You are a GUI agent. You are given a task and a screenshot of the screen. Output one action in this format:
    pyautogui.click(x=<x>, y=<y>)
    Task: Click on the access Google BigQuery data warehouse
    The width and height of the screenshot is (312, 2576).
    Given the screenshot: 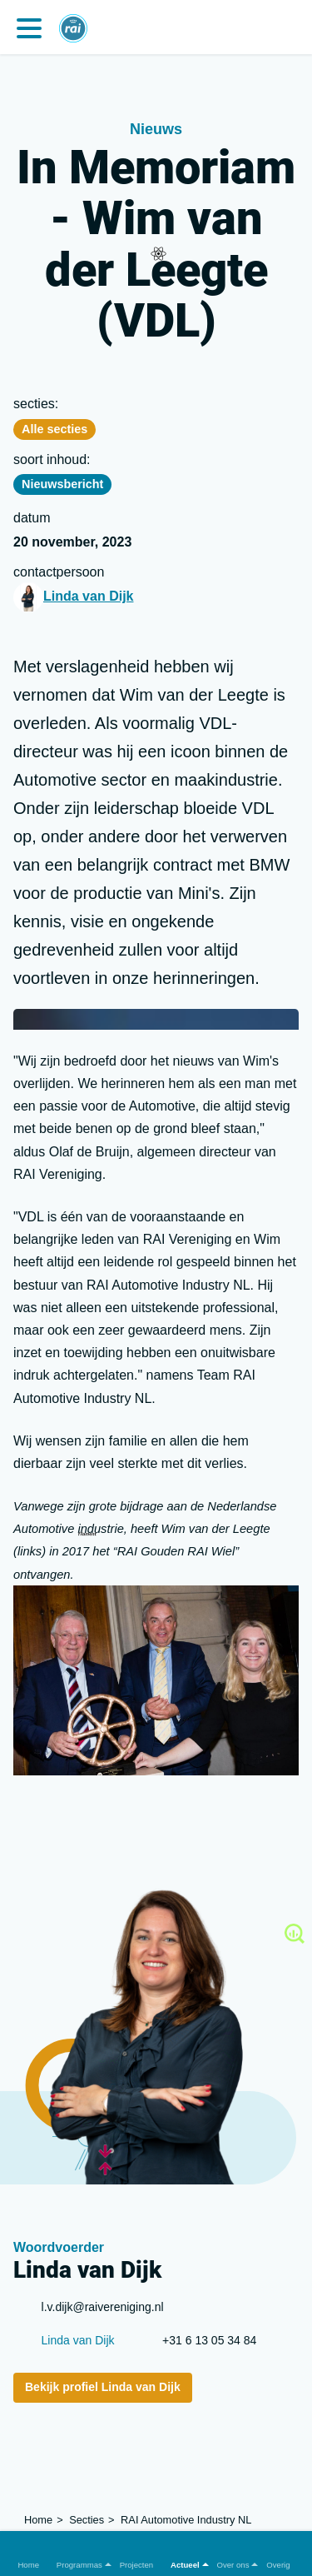 What is the action you would take?
    pyautogui.click(x=295, y=1934)
    